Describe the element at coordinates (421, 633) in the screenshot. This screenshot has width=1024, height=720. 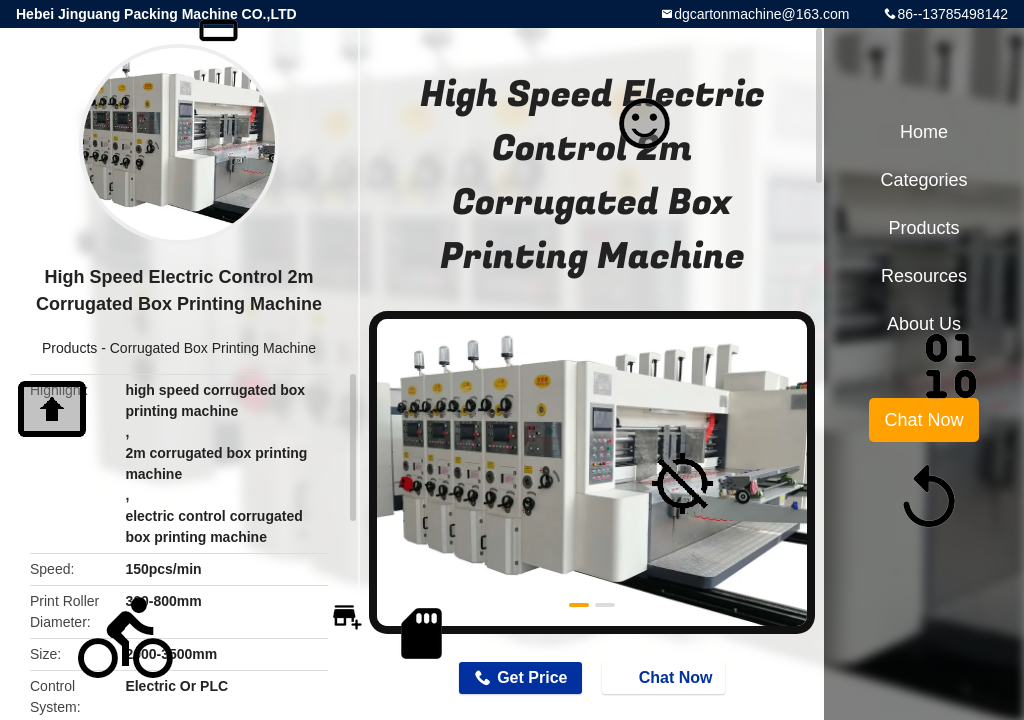
I see `access external storage or sd card` at that location.